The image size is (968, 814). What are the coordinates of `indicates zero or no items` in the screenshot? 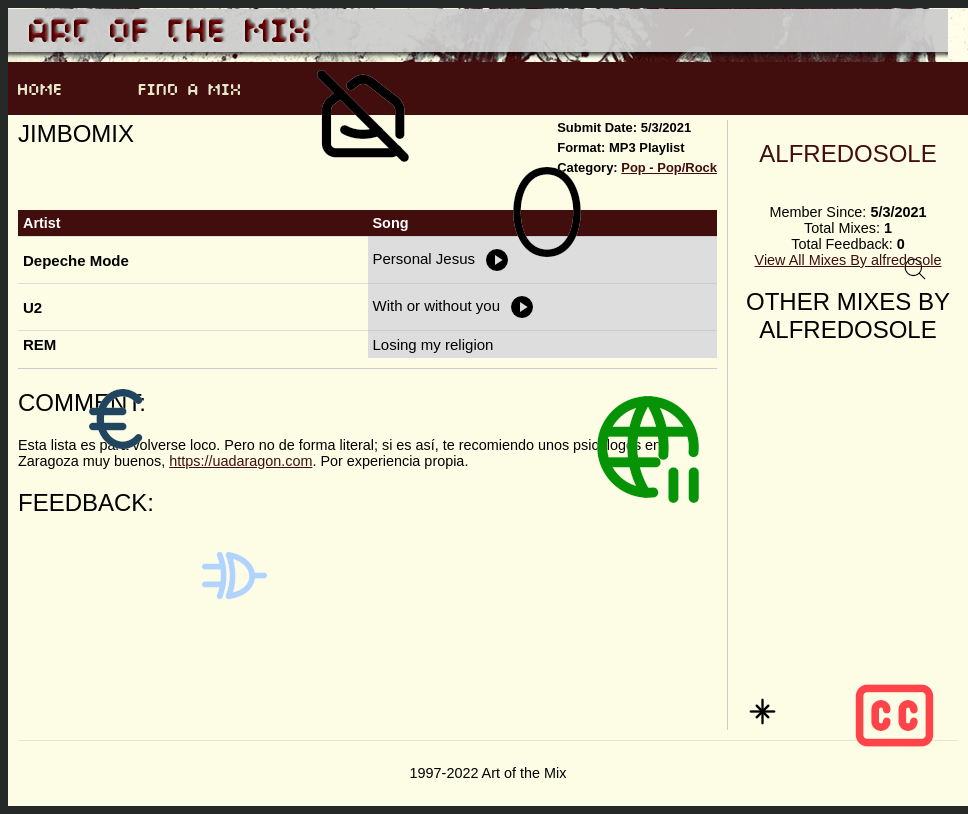 It's located at (547, 212).